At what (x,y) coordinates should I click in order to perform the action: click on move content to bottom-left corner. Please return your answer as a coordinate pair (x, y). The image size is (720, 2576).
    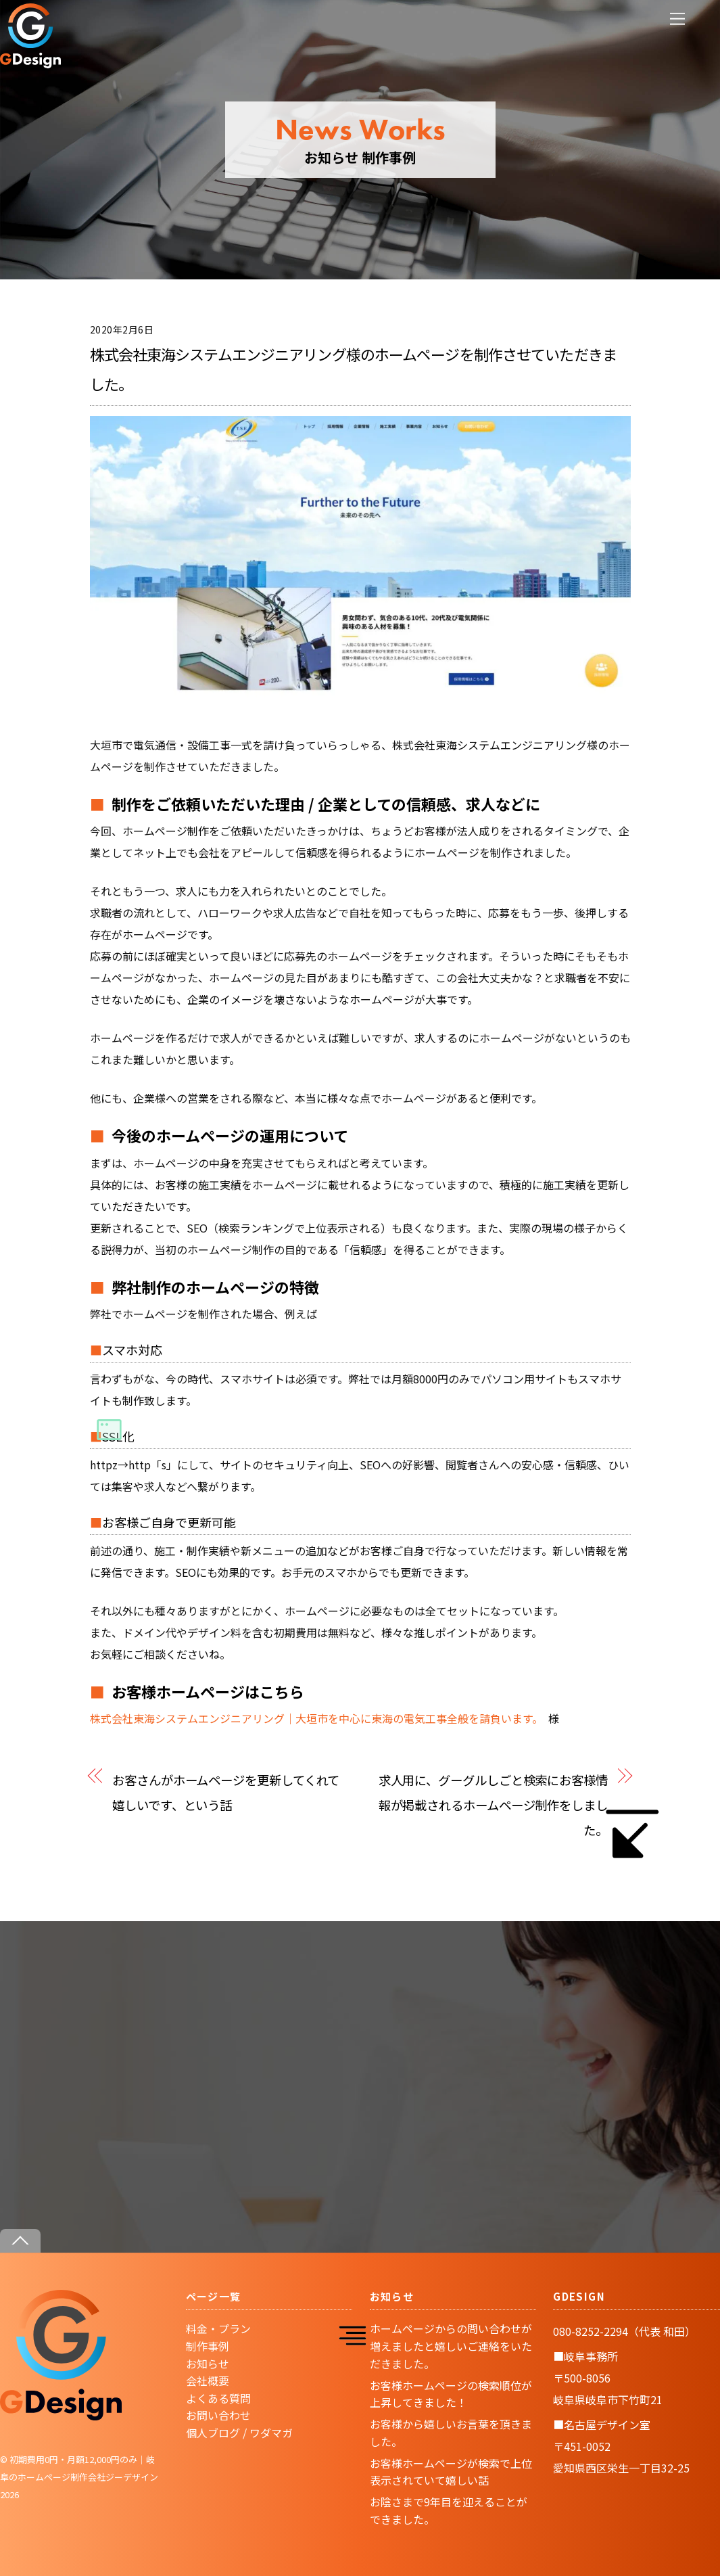
    Looking at the image, I should click on (630, 1834).